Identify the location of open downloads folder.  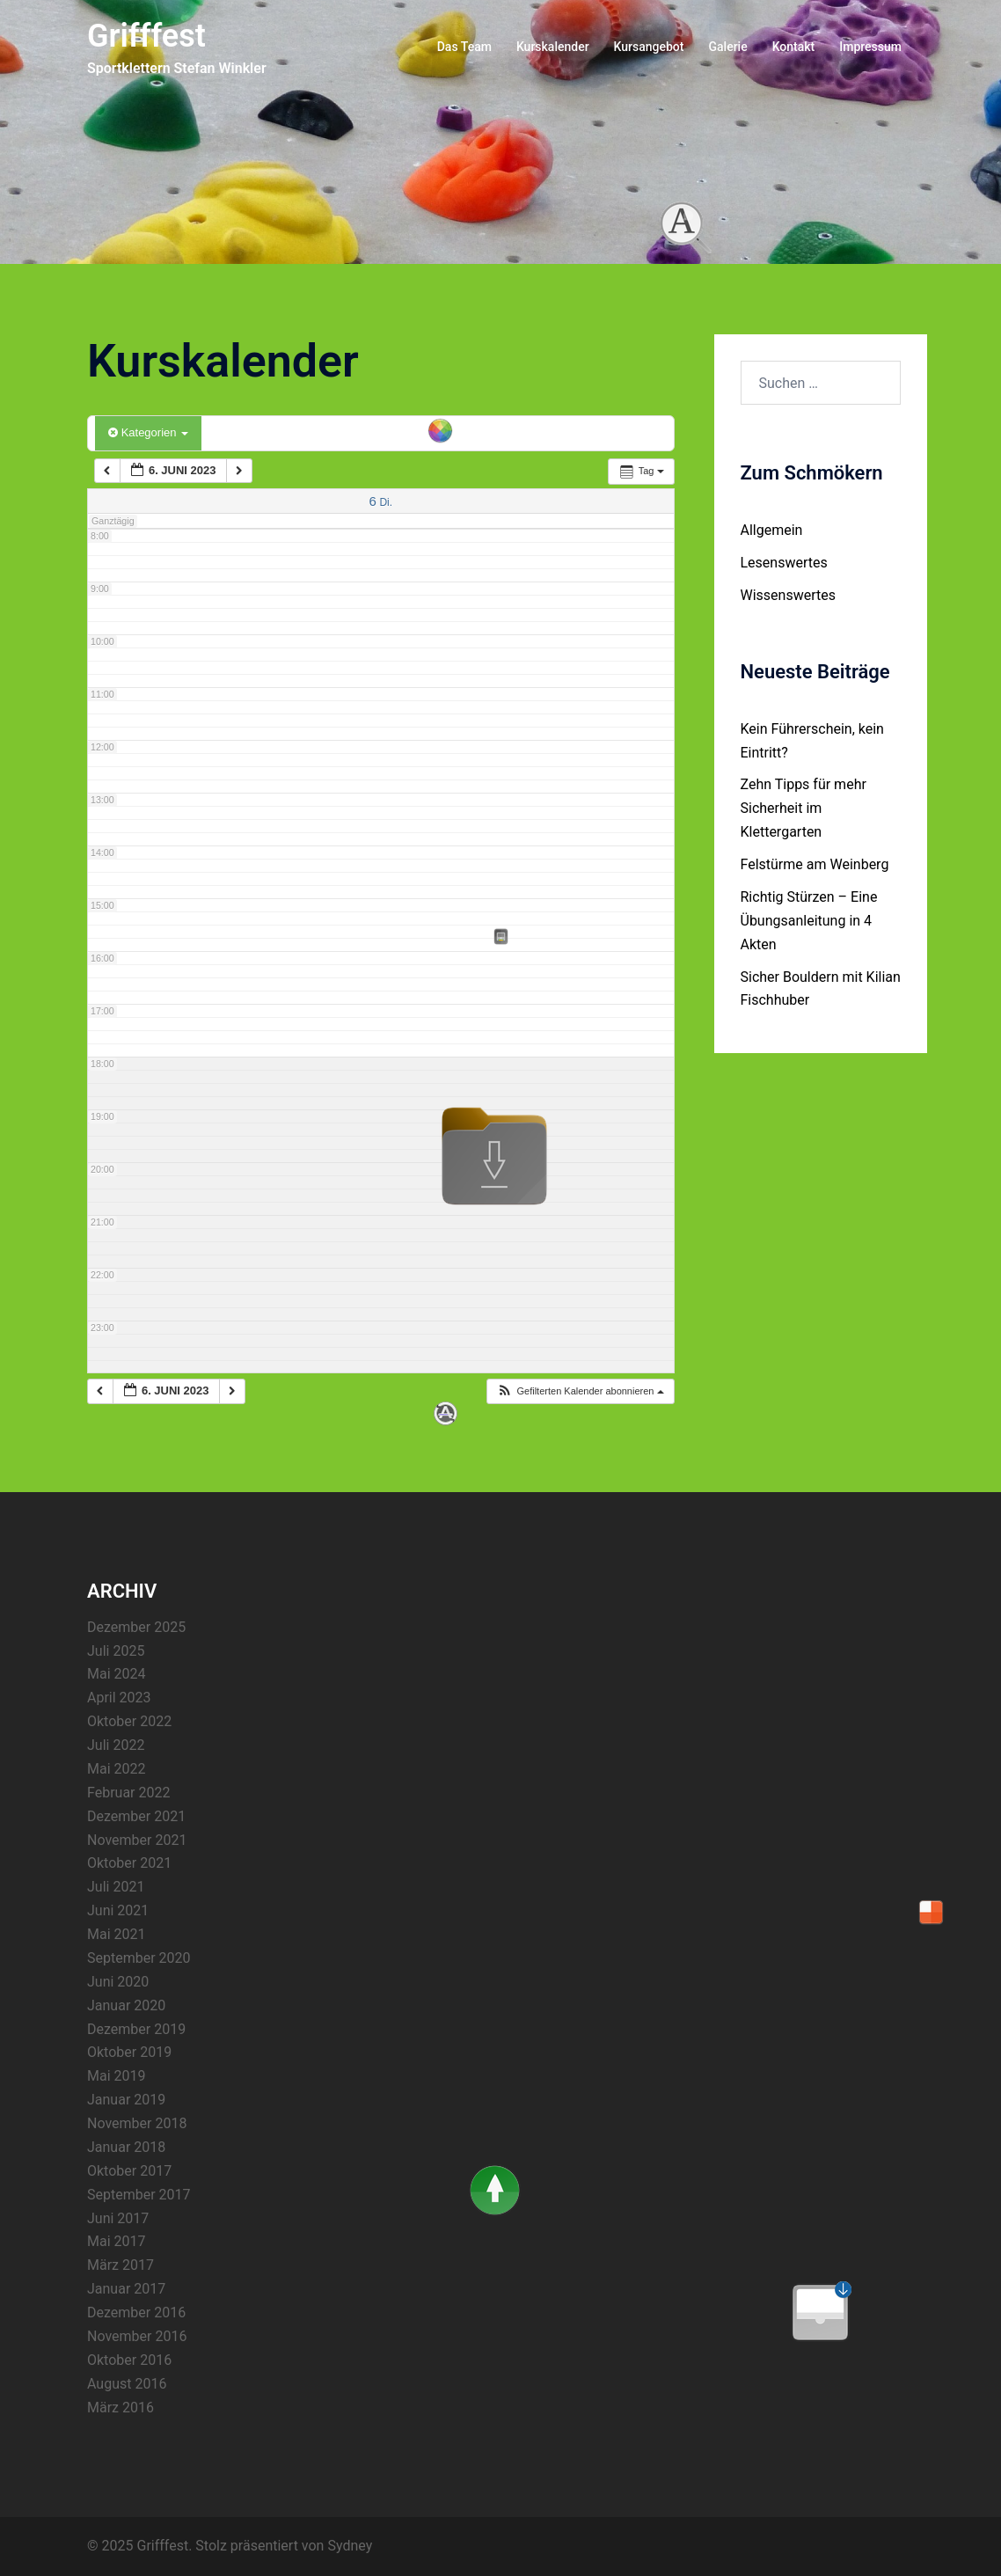
(494, 1156).